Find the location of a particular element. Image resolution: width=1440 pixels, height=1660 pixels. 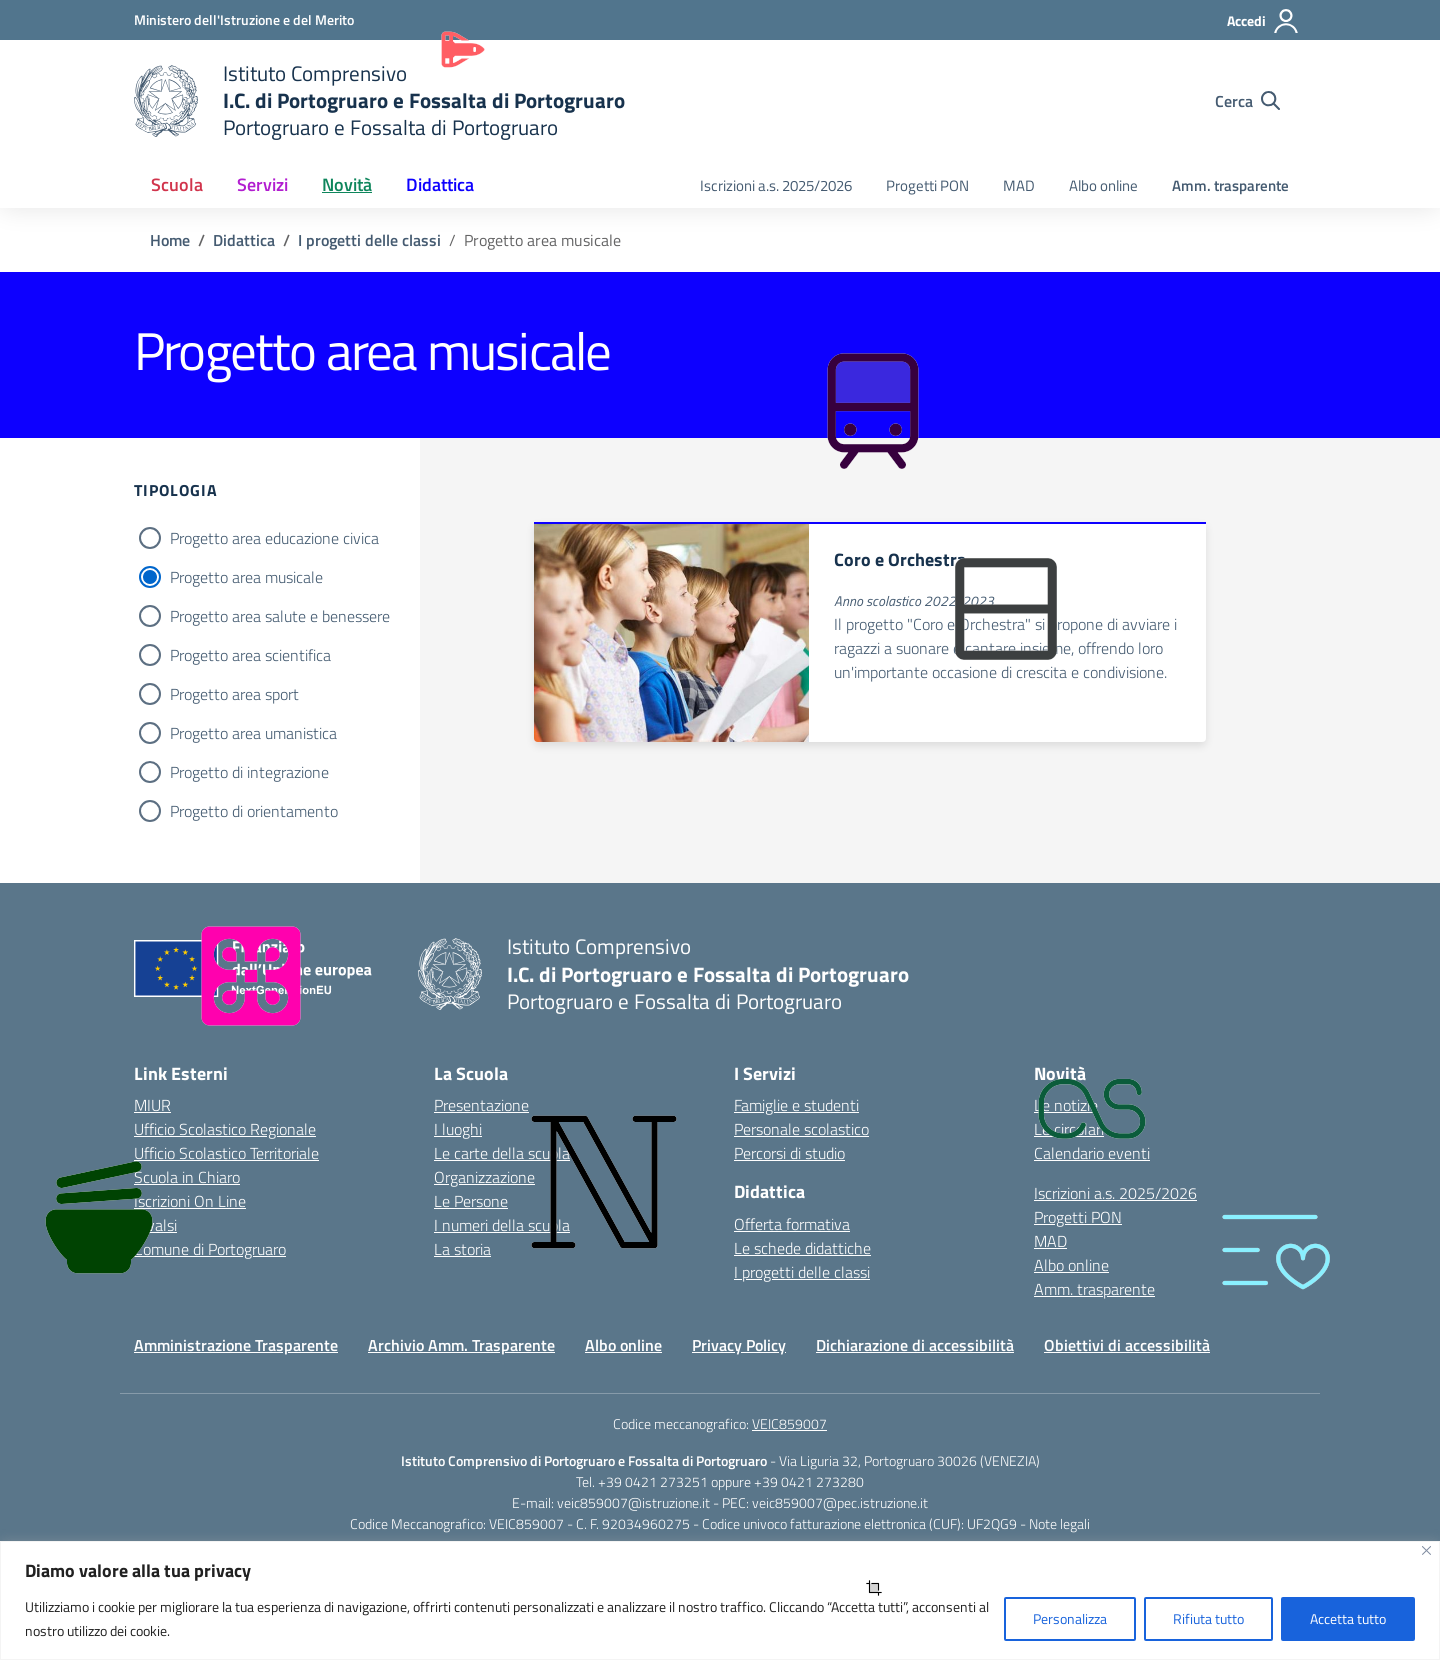

command key modifier for keyboard shortcuts is located at coordinates (251, 976).